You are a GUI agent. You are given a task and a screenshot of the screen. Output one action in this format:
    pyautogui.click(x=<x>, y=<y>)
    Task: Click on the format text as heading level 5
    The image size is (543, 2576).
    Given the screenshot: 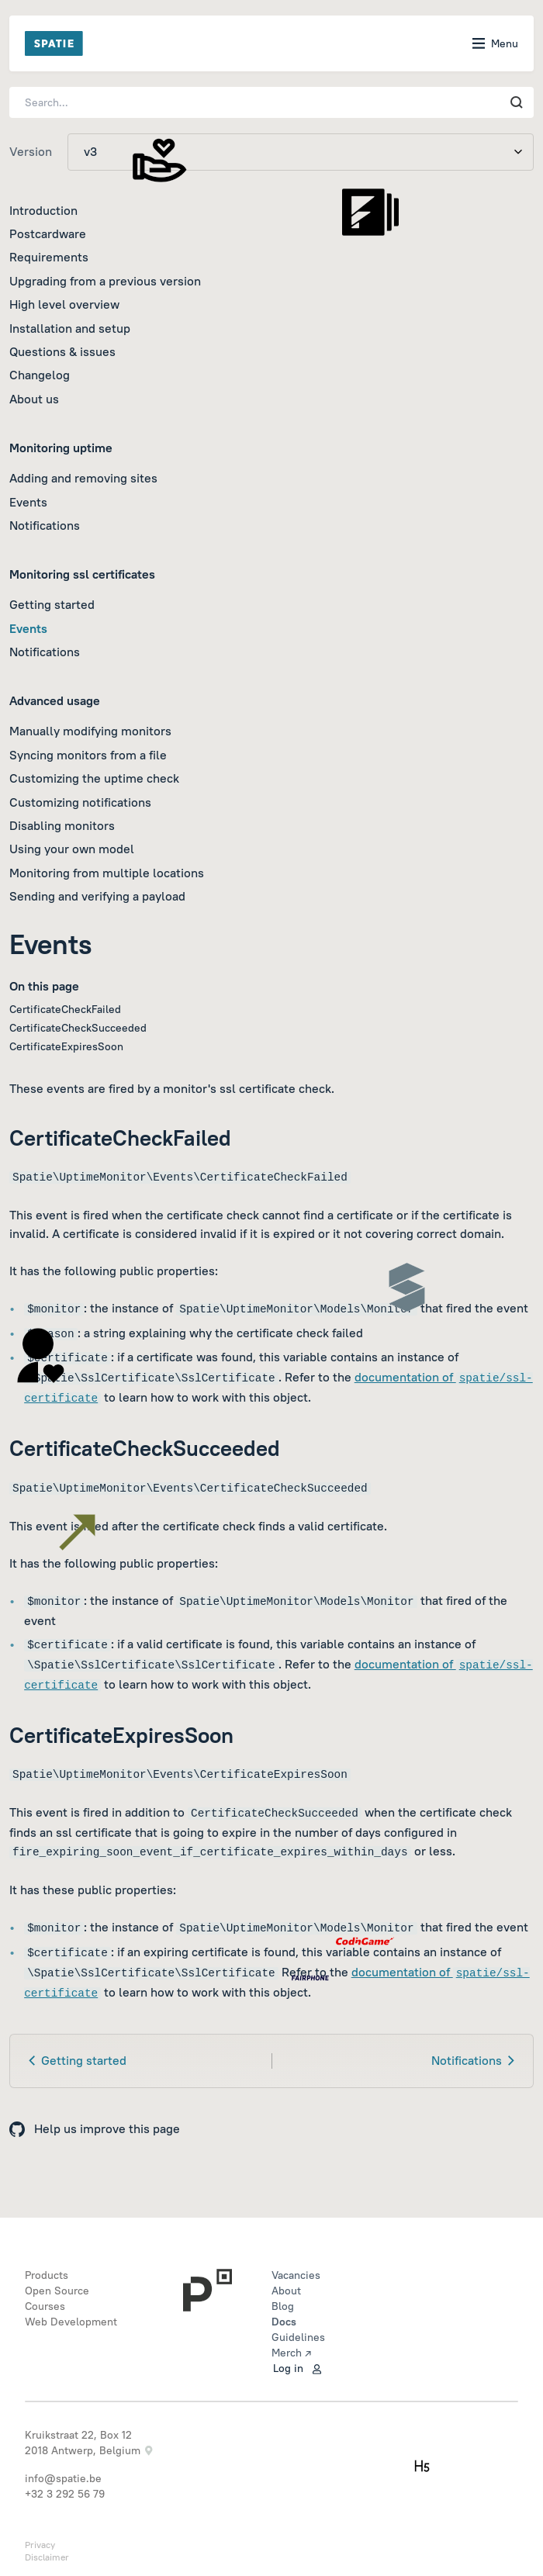 What is the action you would take?
    pyautogui.click(x=422, y=2466)
    